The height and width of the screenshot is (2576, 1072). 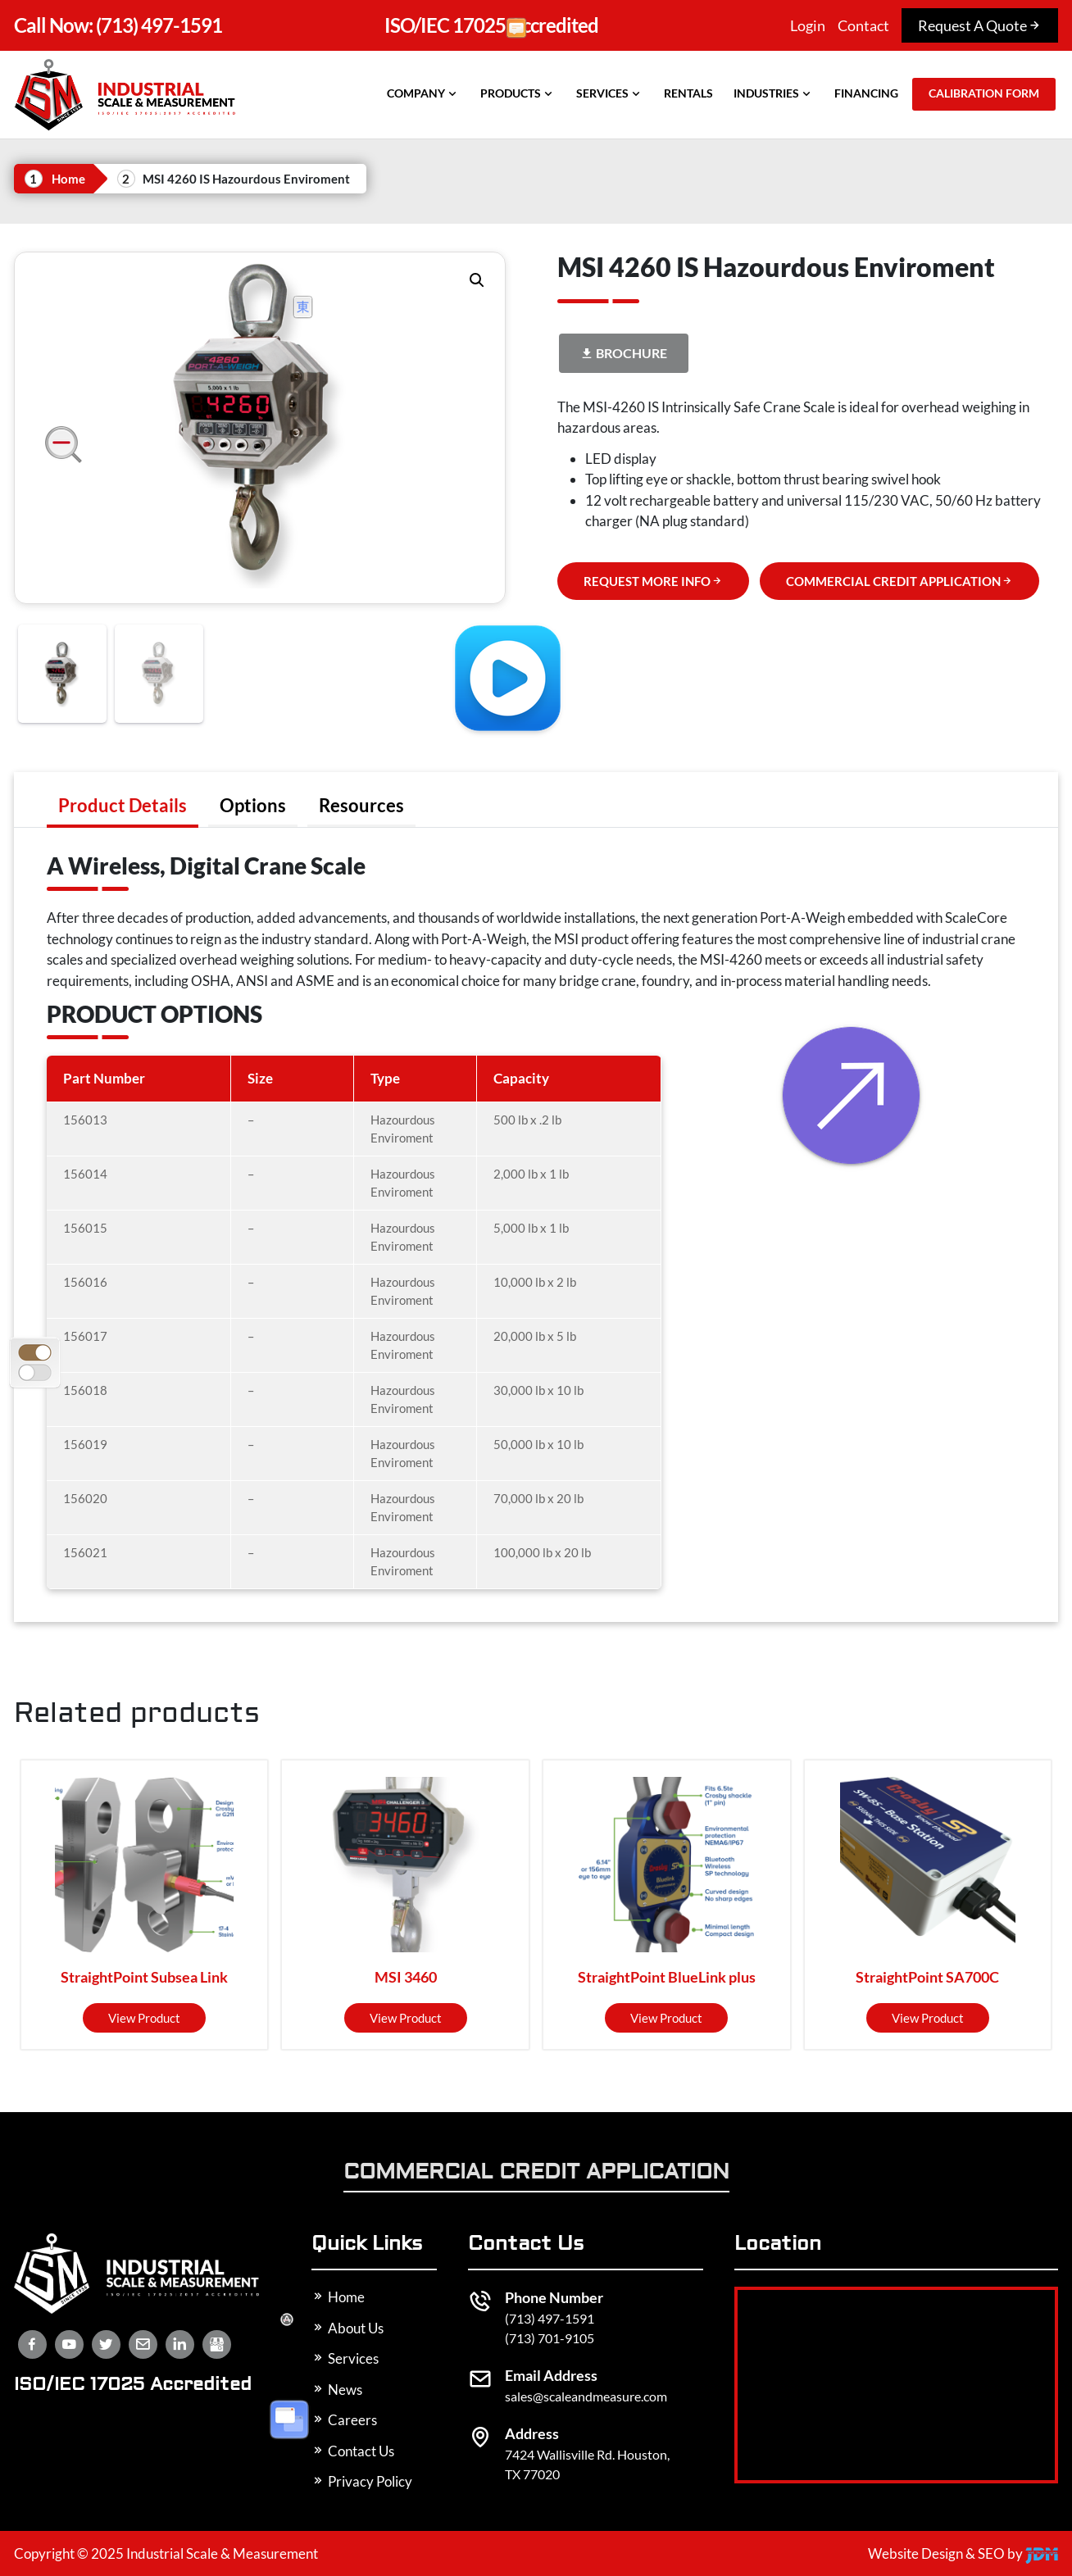 What do you see at coordinates (302, 307) in the screenshot?
I see `launch the mahjongg tile matching game` at bounding box center [302, 307].